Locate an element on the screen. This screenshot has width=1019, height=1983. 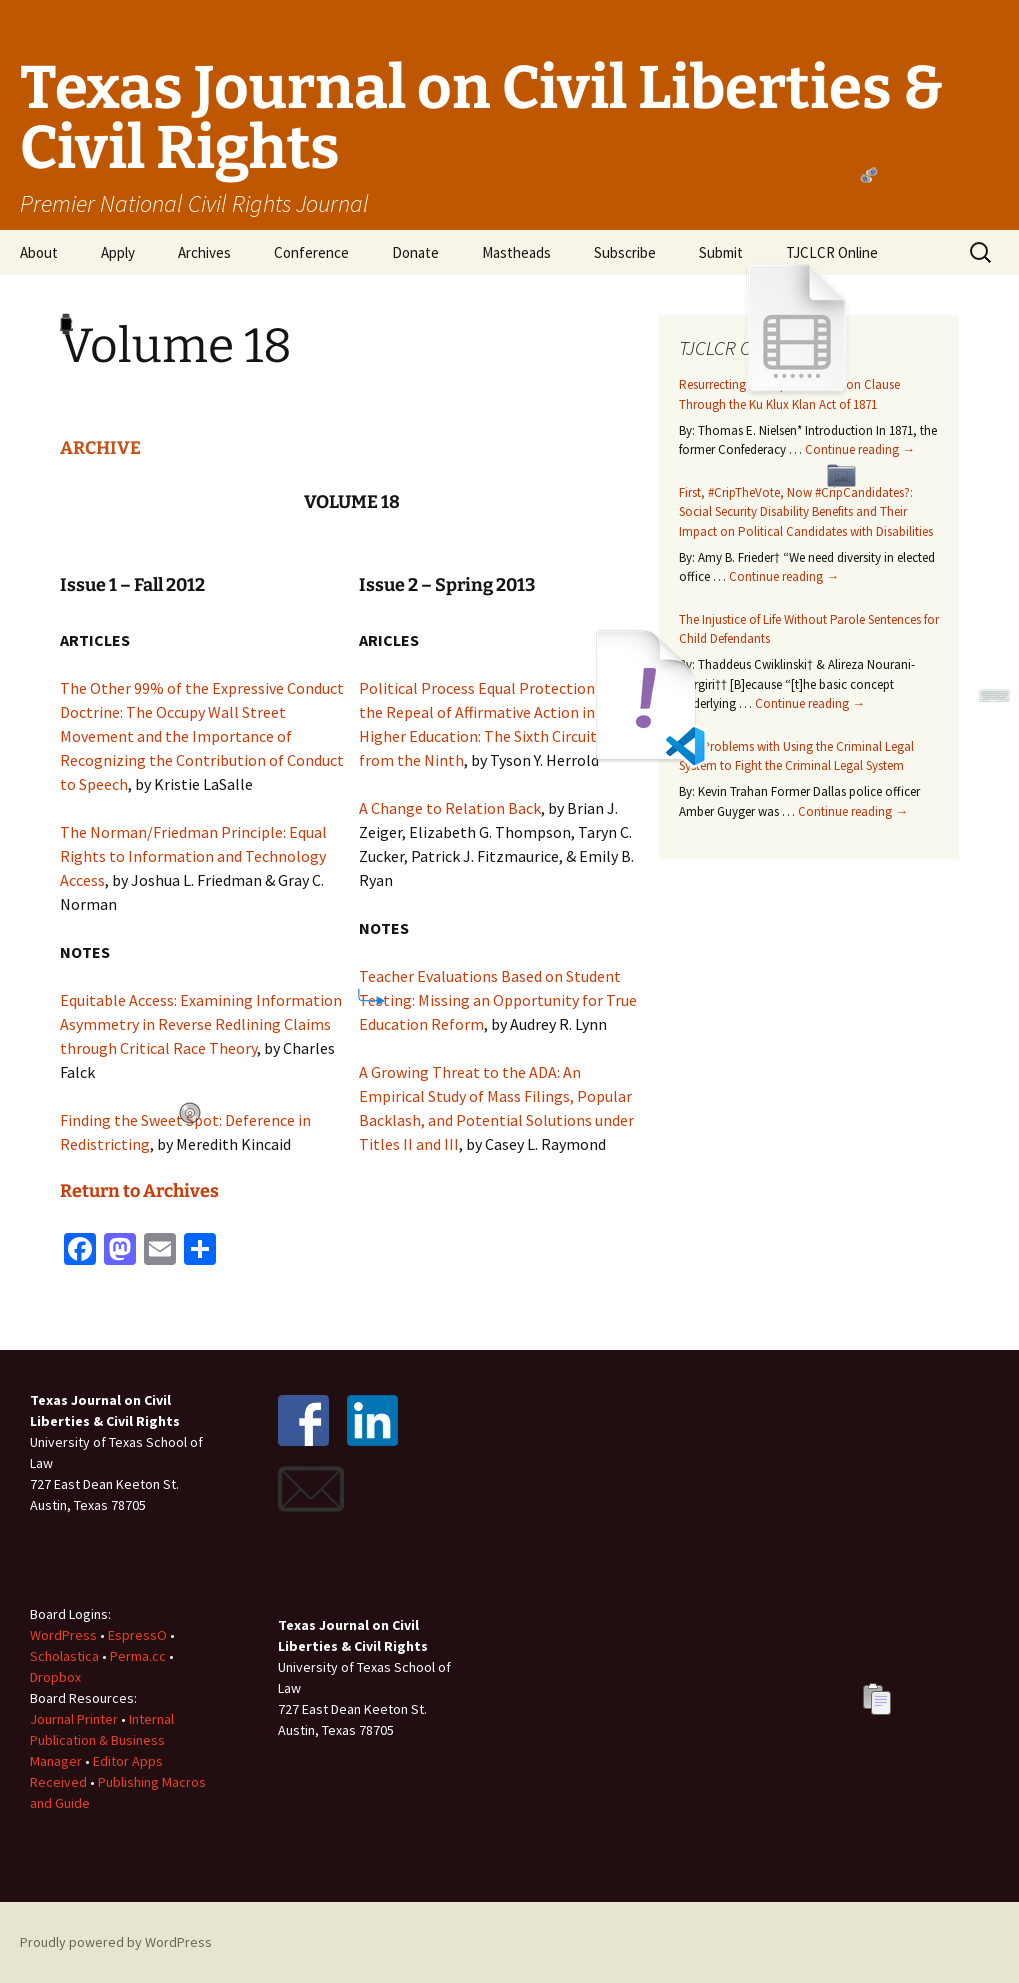
connect beats wireless earbuds is located at coordinates (869, 175).